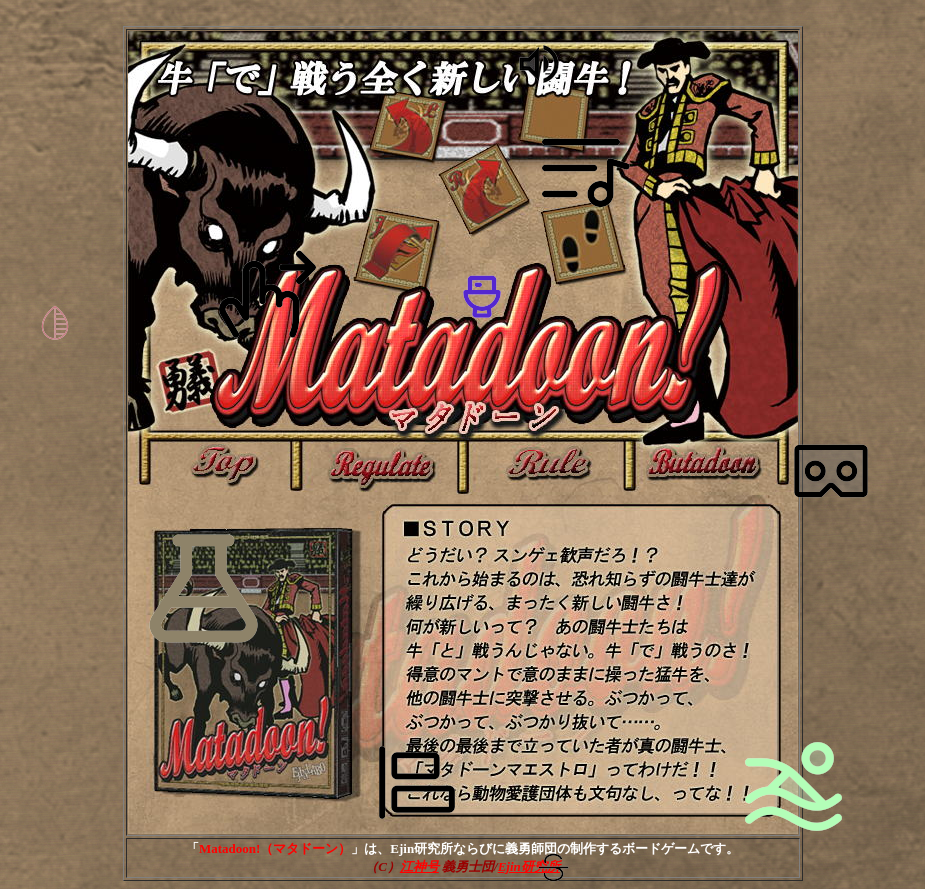 The image size is (925, 889). I want to click on launch virtual reality or VR mode, so click(831, 471).